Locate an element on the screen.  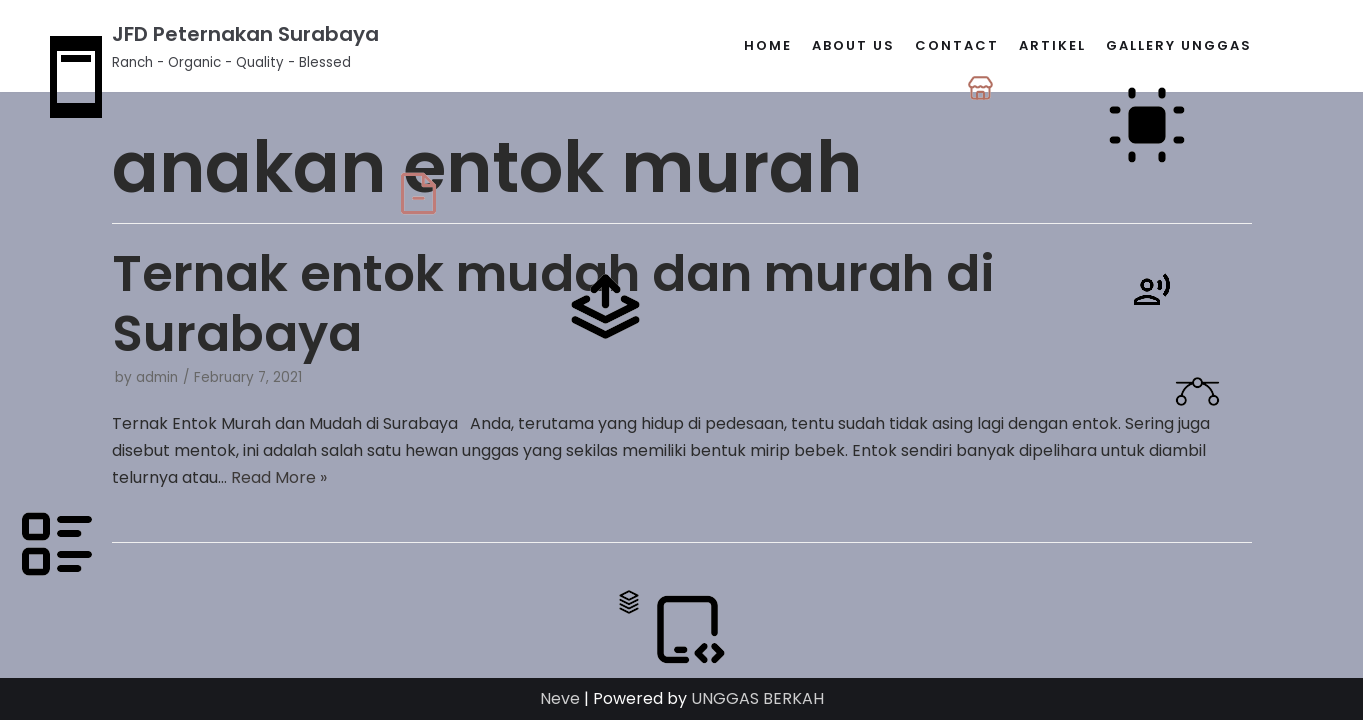
manage mobile advertisement settings is located at coordinates (76, 77).